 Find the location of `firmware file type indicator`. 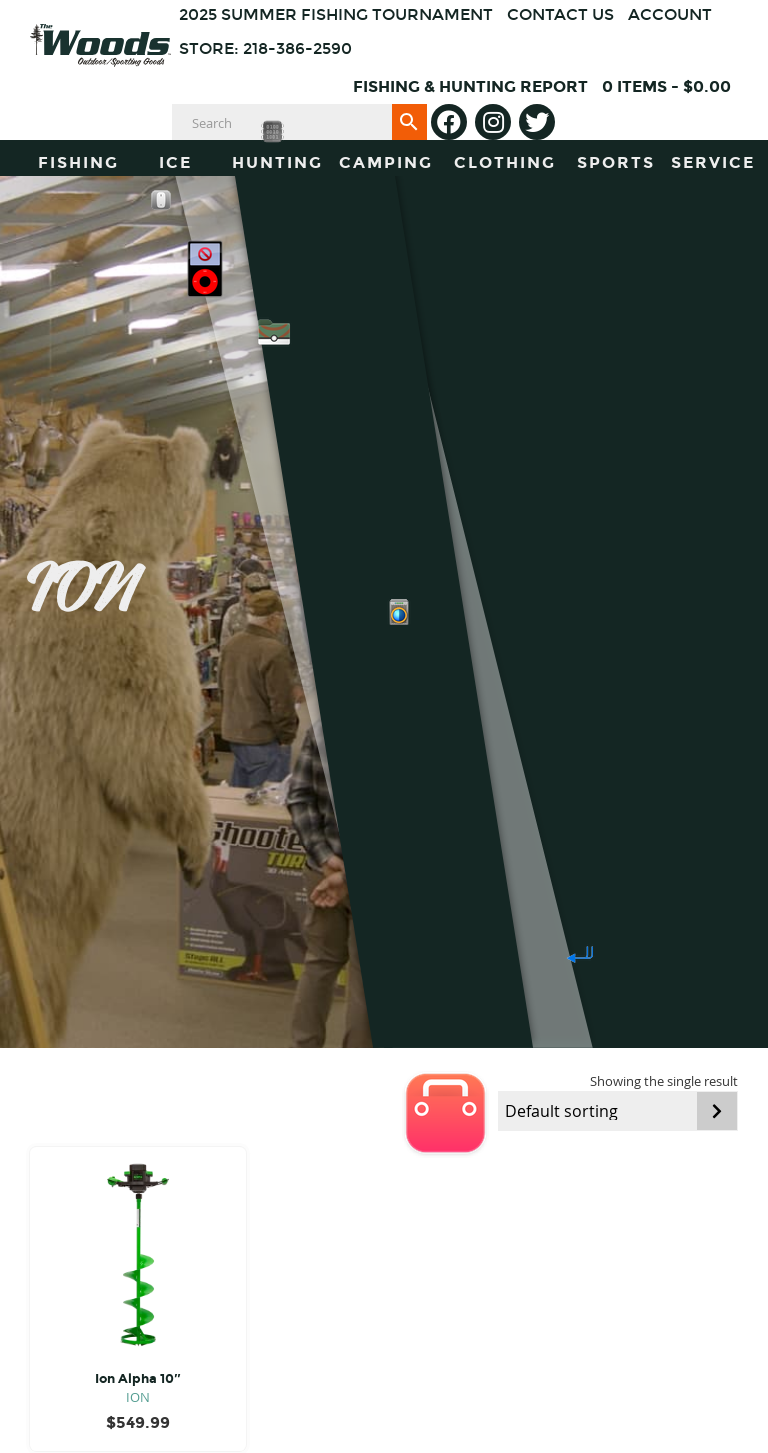

firmware file type indicator is located at coordinates (272, 131).